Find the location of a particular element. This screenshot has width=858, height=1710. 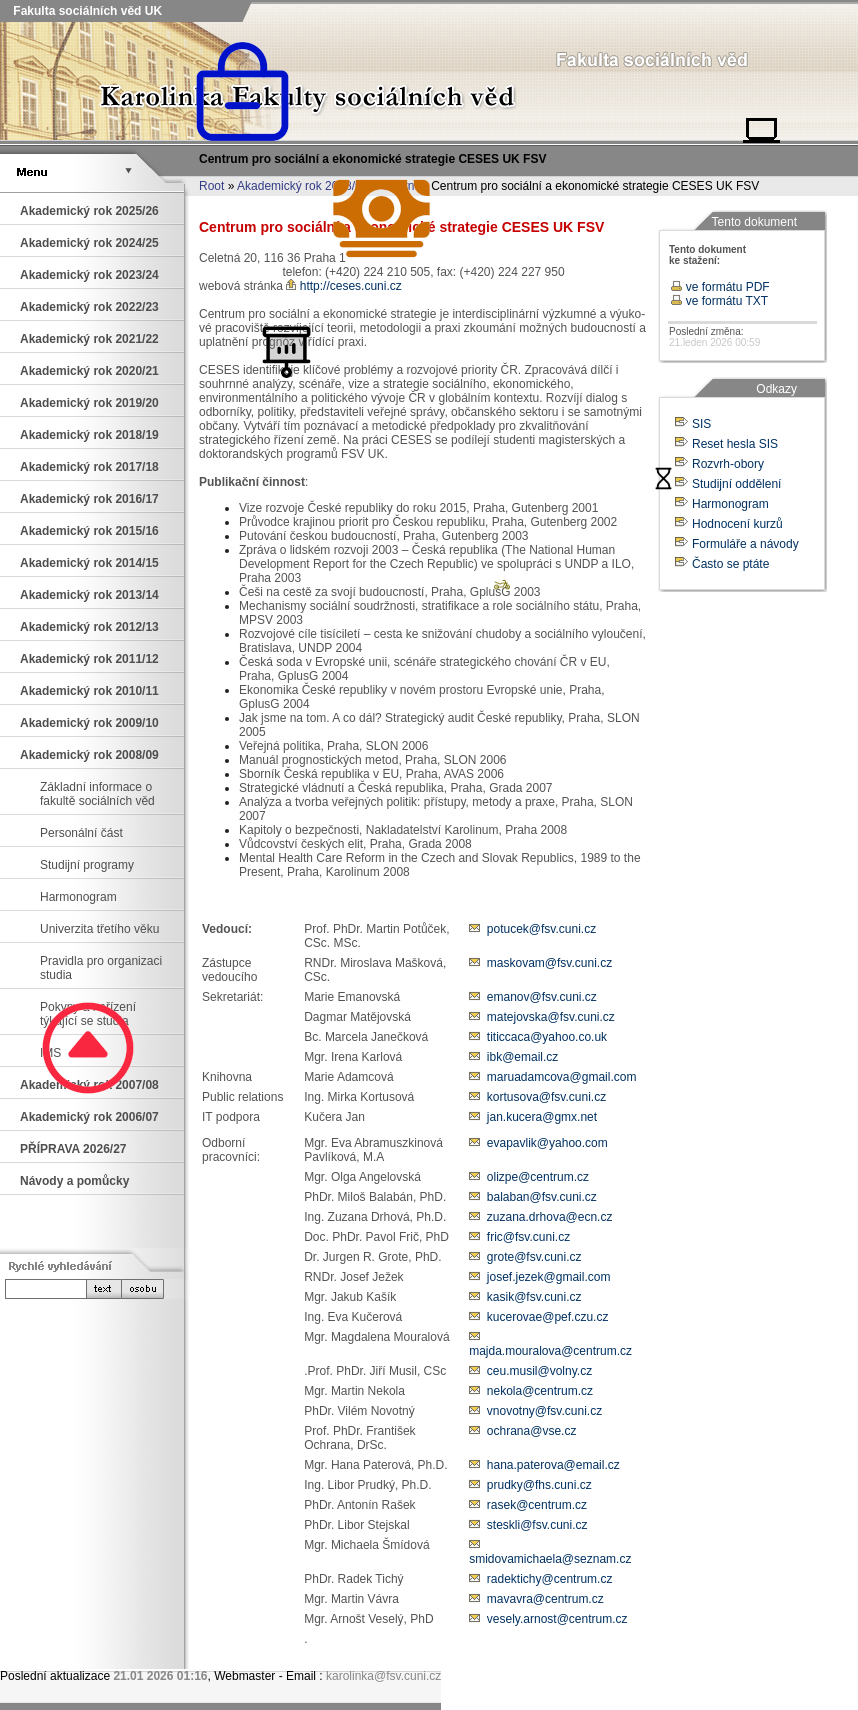

access laptop or computer settings is located at coordinates (761, 130).